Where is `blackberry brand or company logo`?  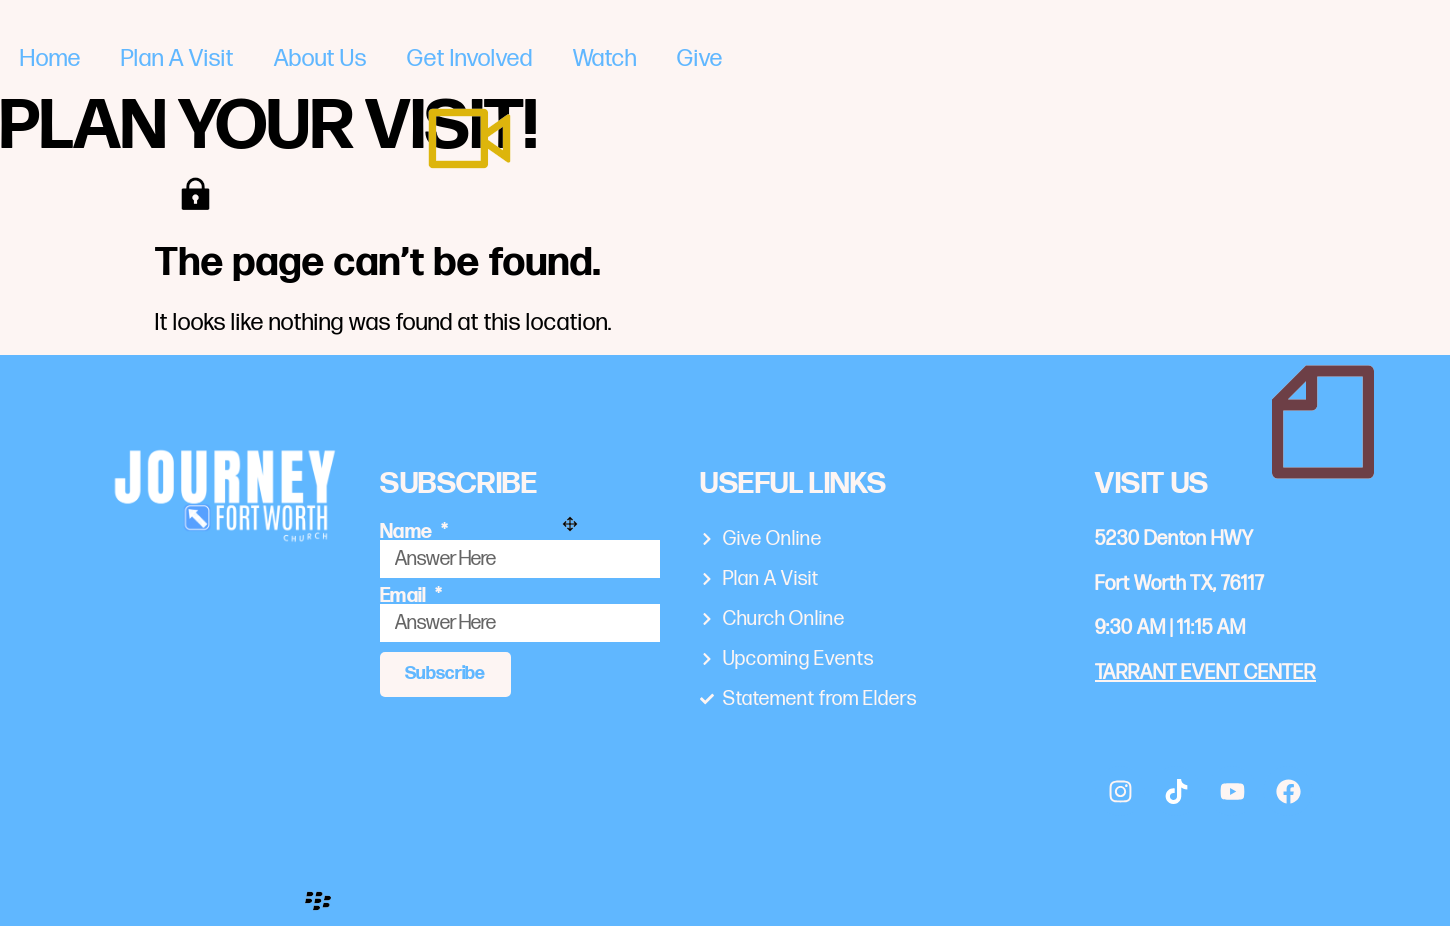
blackberry brand or company logo is located at coordinates (318, 901).